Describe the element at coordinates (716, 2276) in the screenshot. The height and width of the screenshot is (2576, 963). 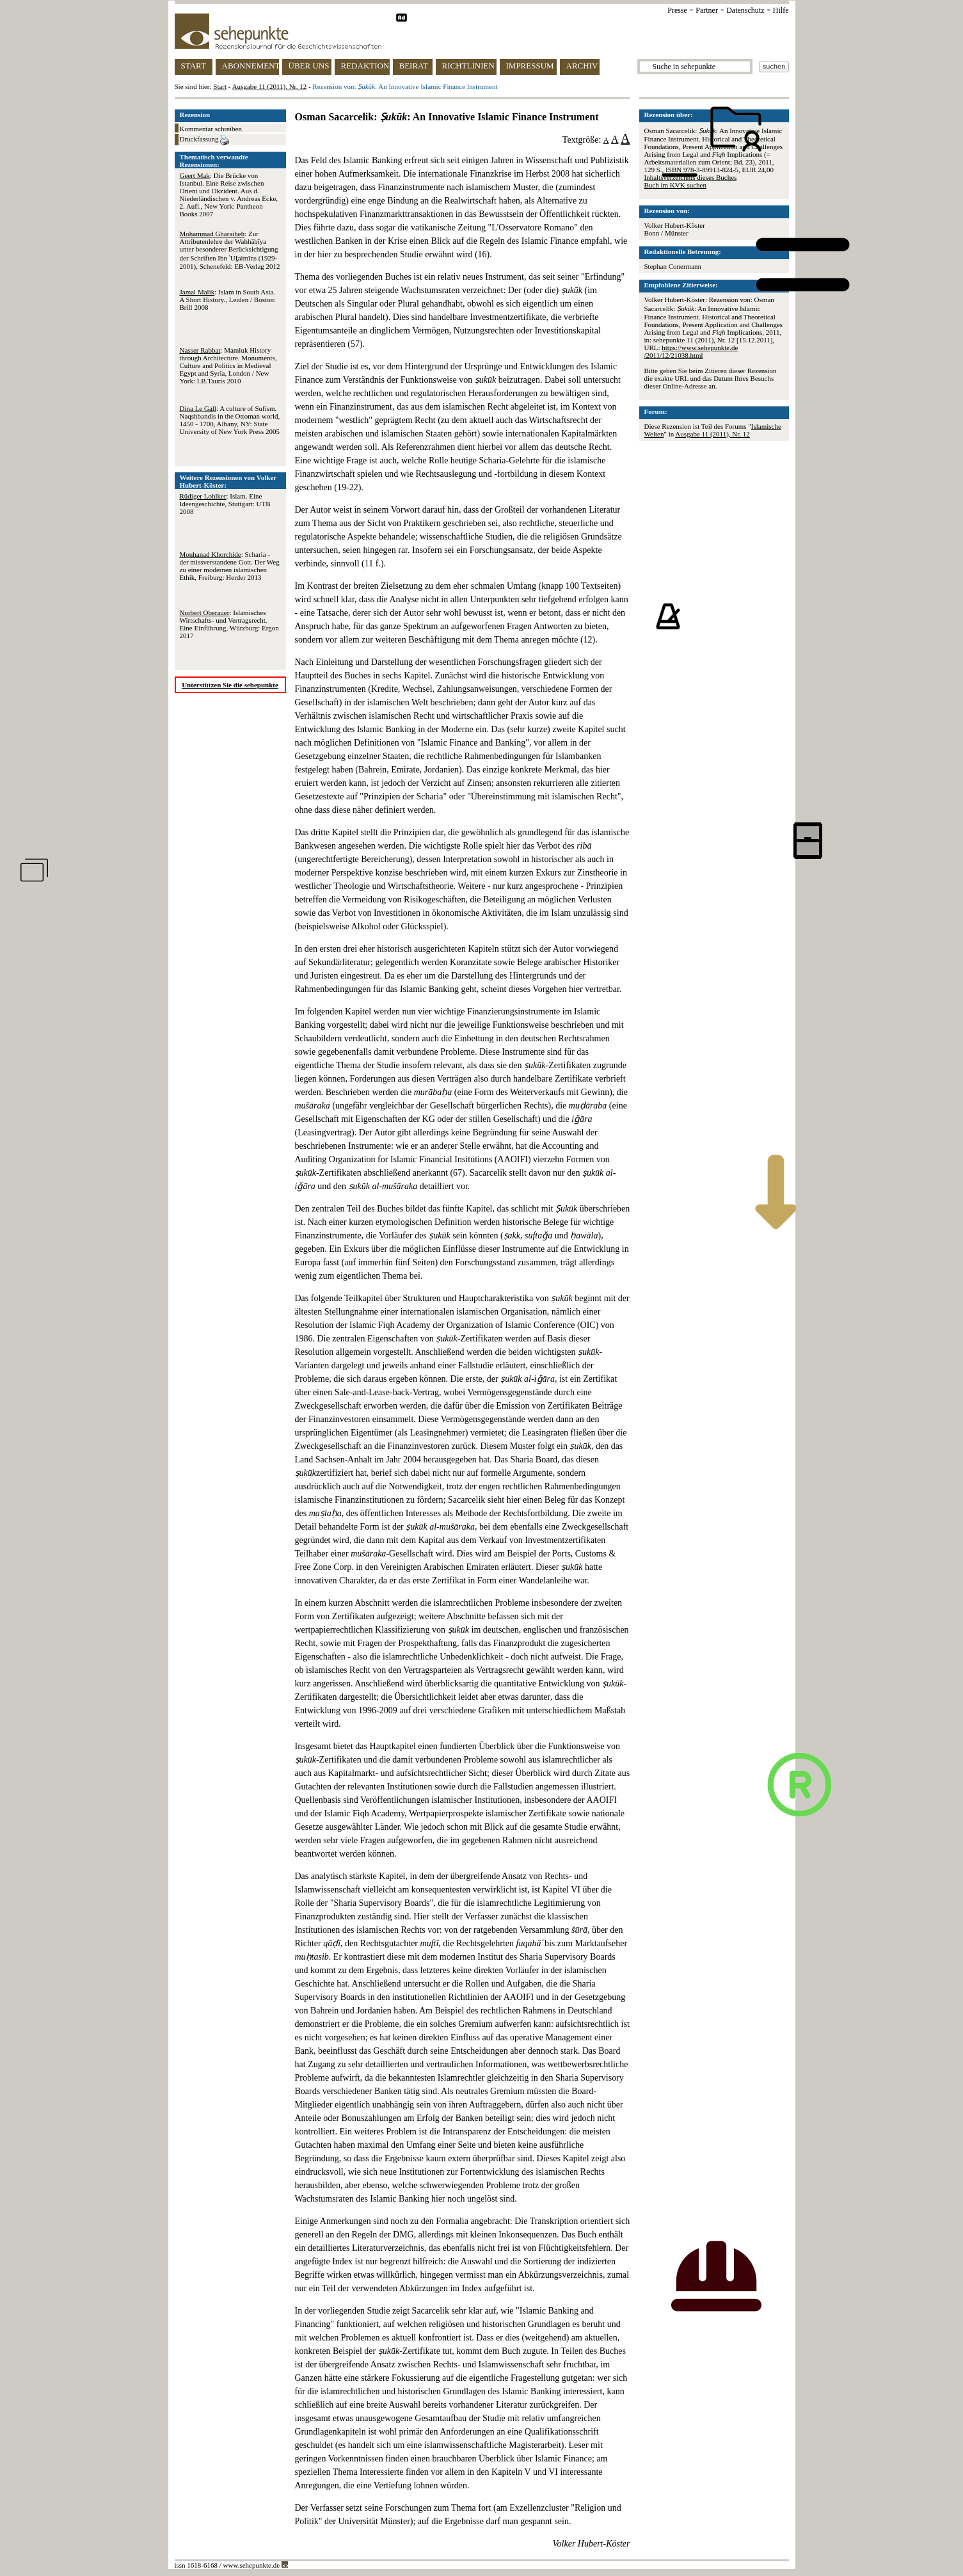
I see `view construction or work zone information` at that location.